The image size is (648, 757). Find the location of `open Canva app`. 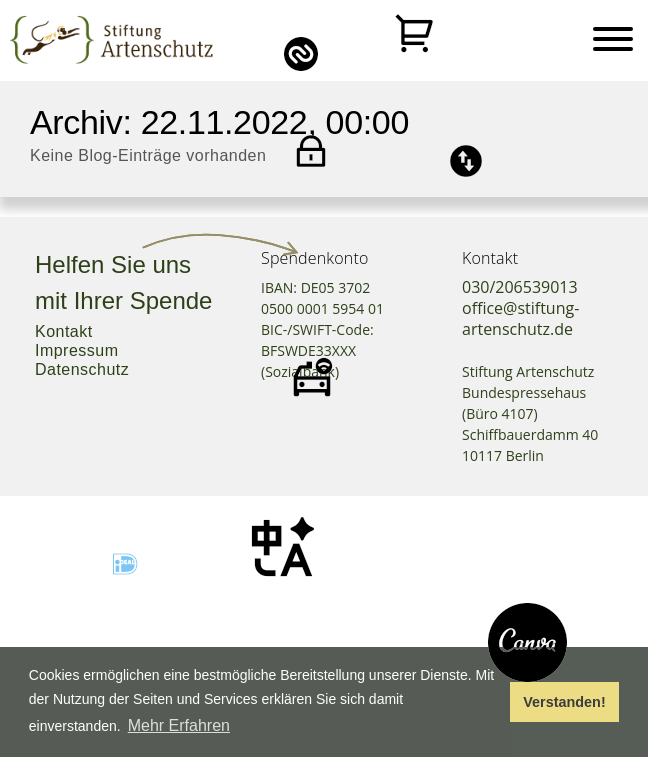

open Canva app is located at coordinates (527, 642).